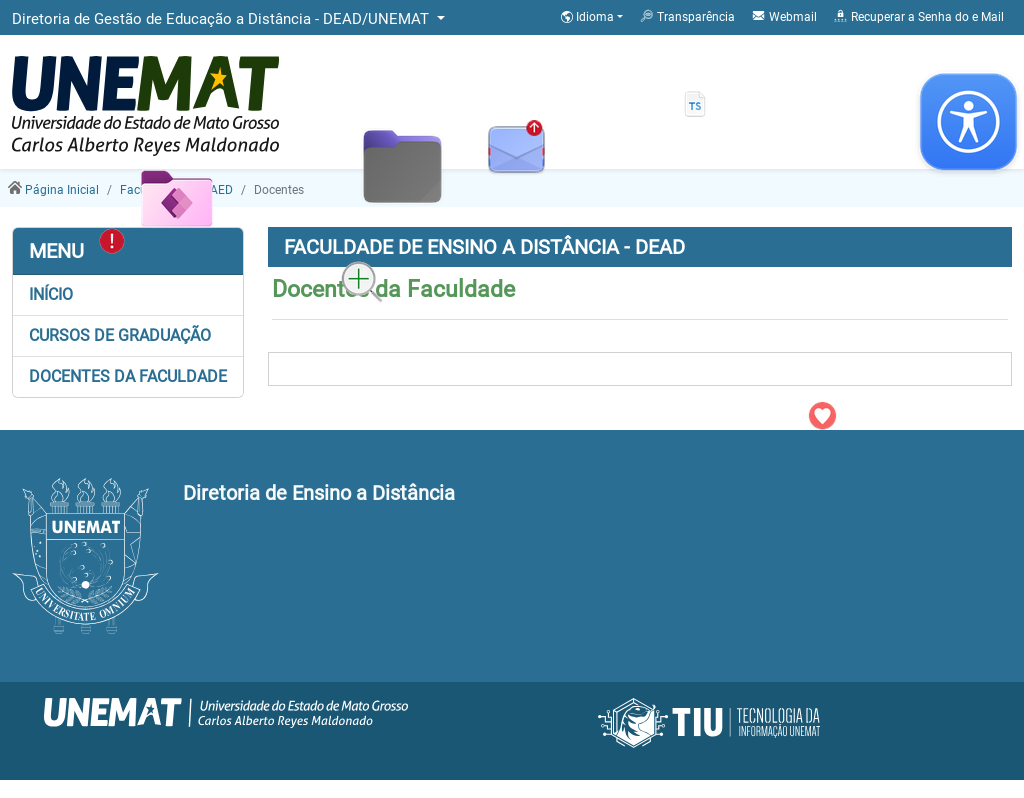 This screenshot has height=798, width=1024. I want to click on open folder to view contents, so click(402, 166).